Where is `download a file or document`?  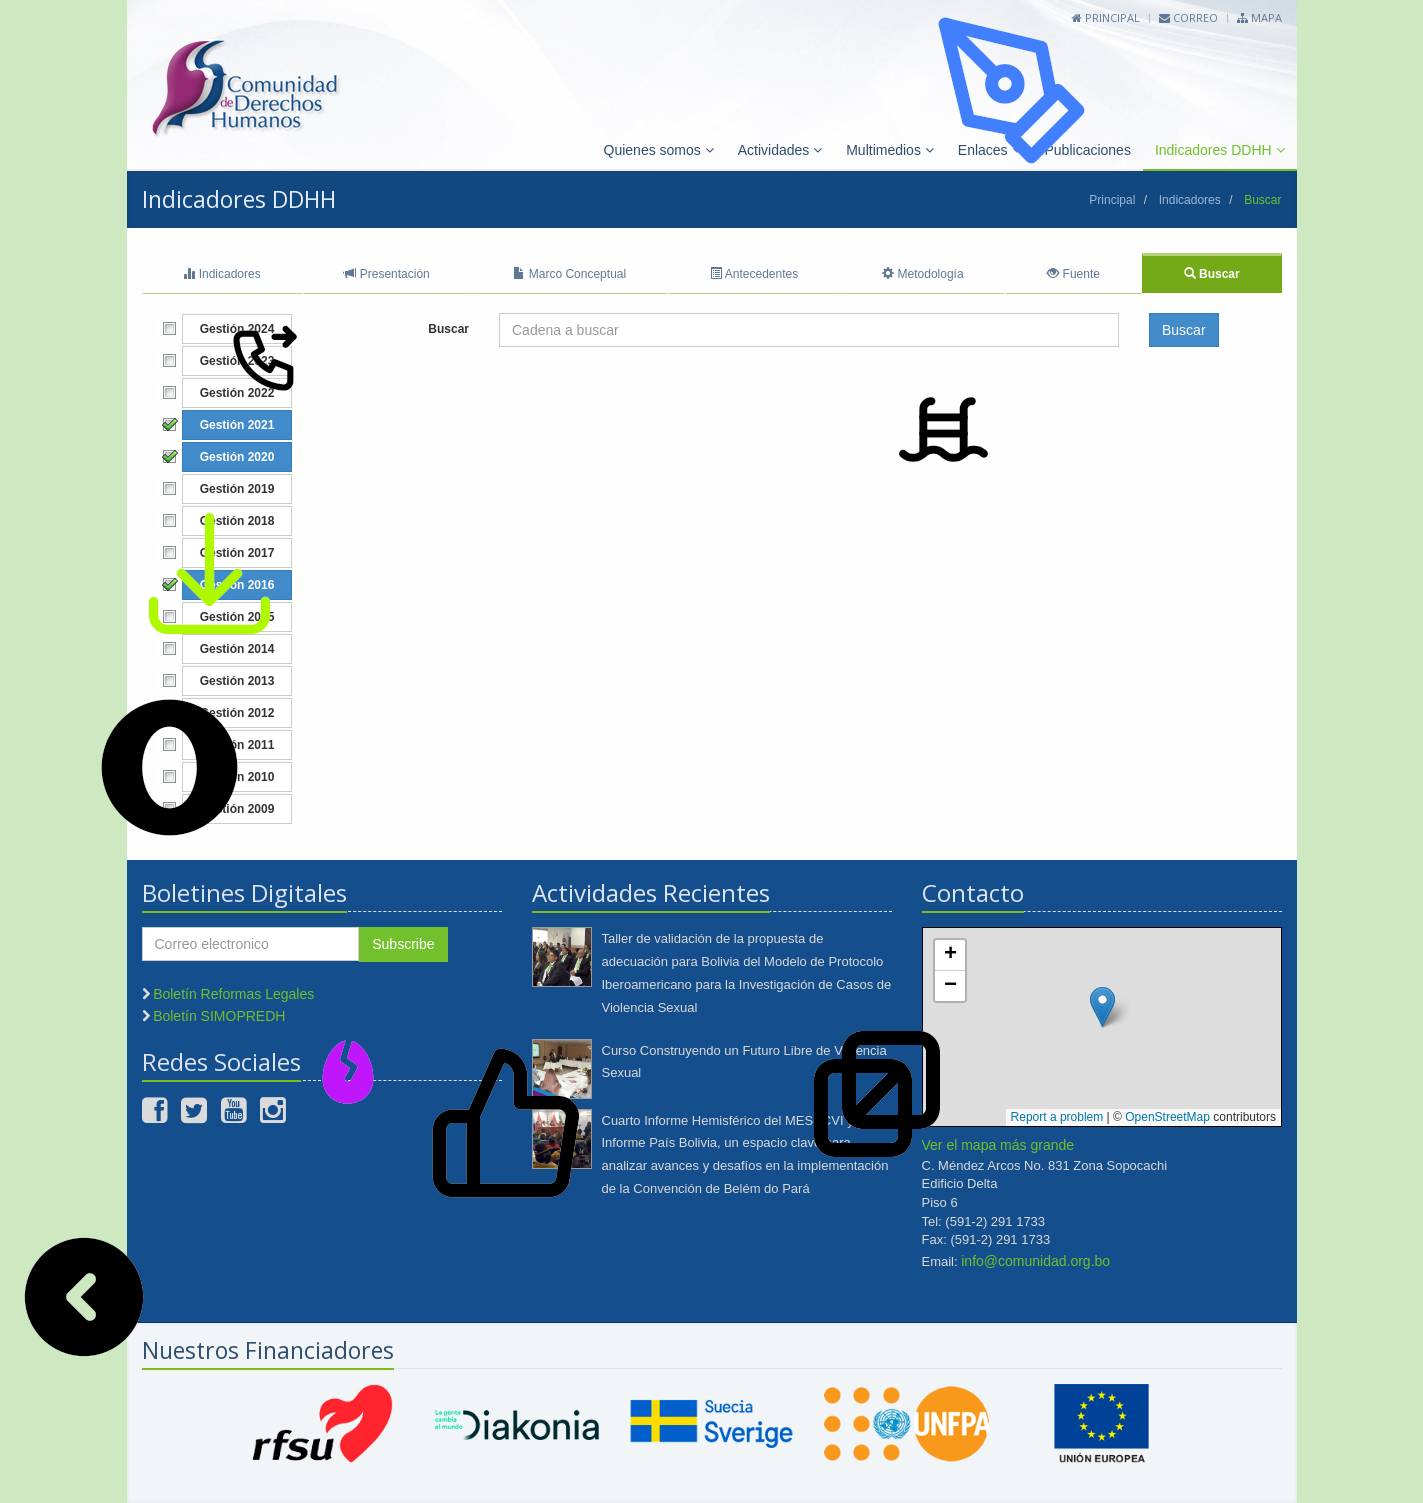
download a file or document is located at coordinates (209, 573).